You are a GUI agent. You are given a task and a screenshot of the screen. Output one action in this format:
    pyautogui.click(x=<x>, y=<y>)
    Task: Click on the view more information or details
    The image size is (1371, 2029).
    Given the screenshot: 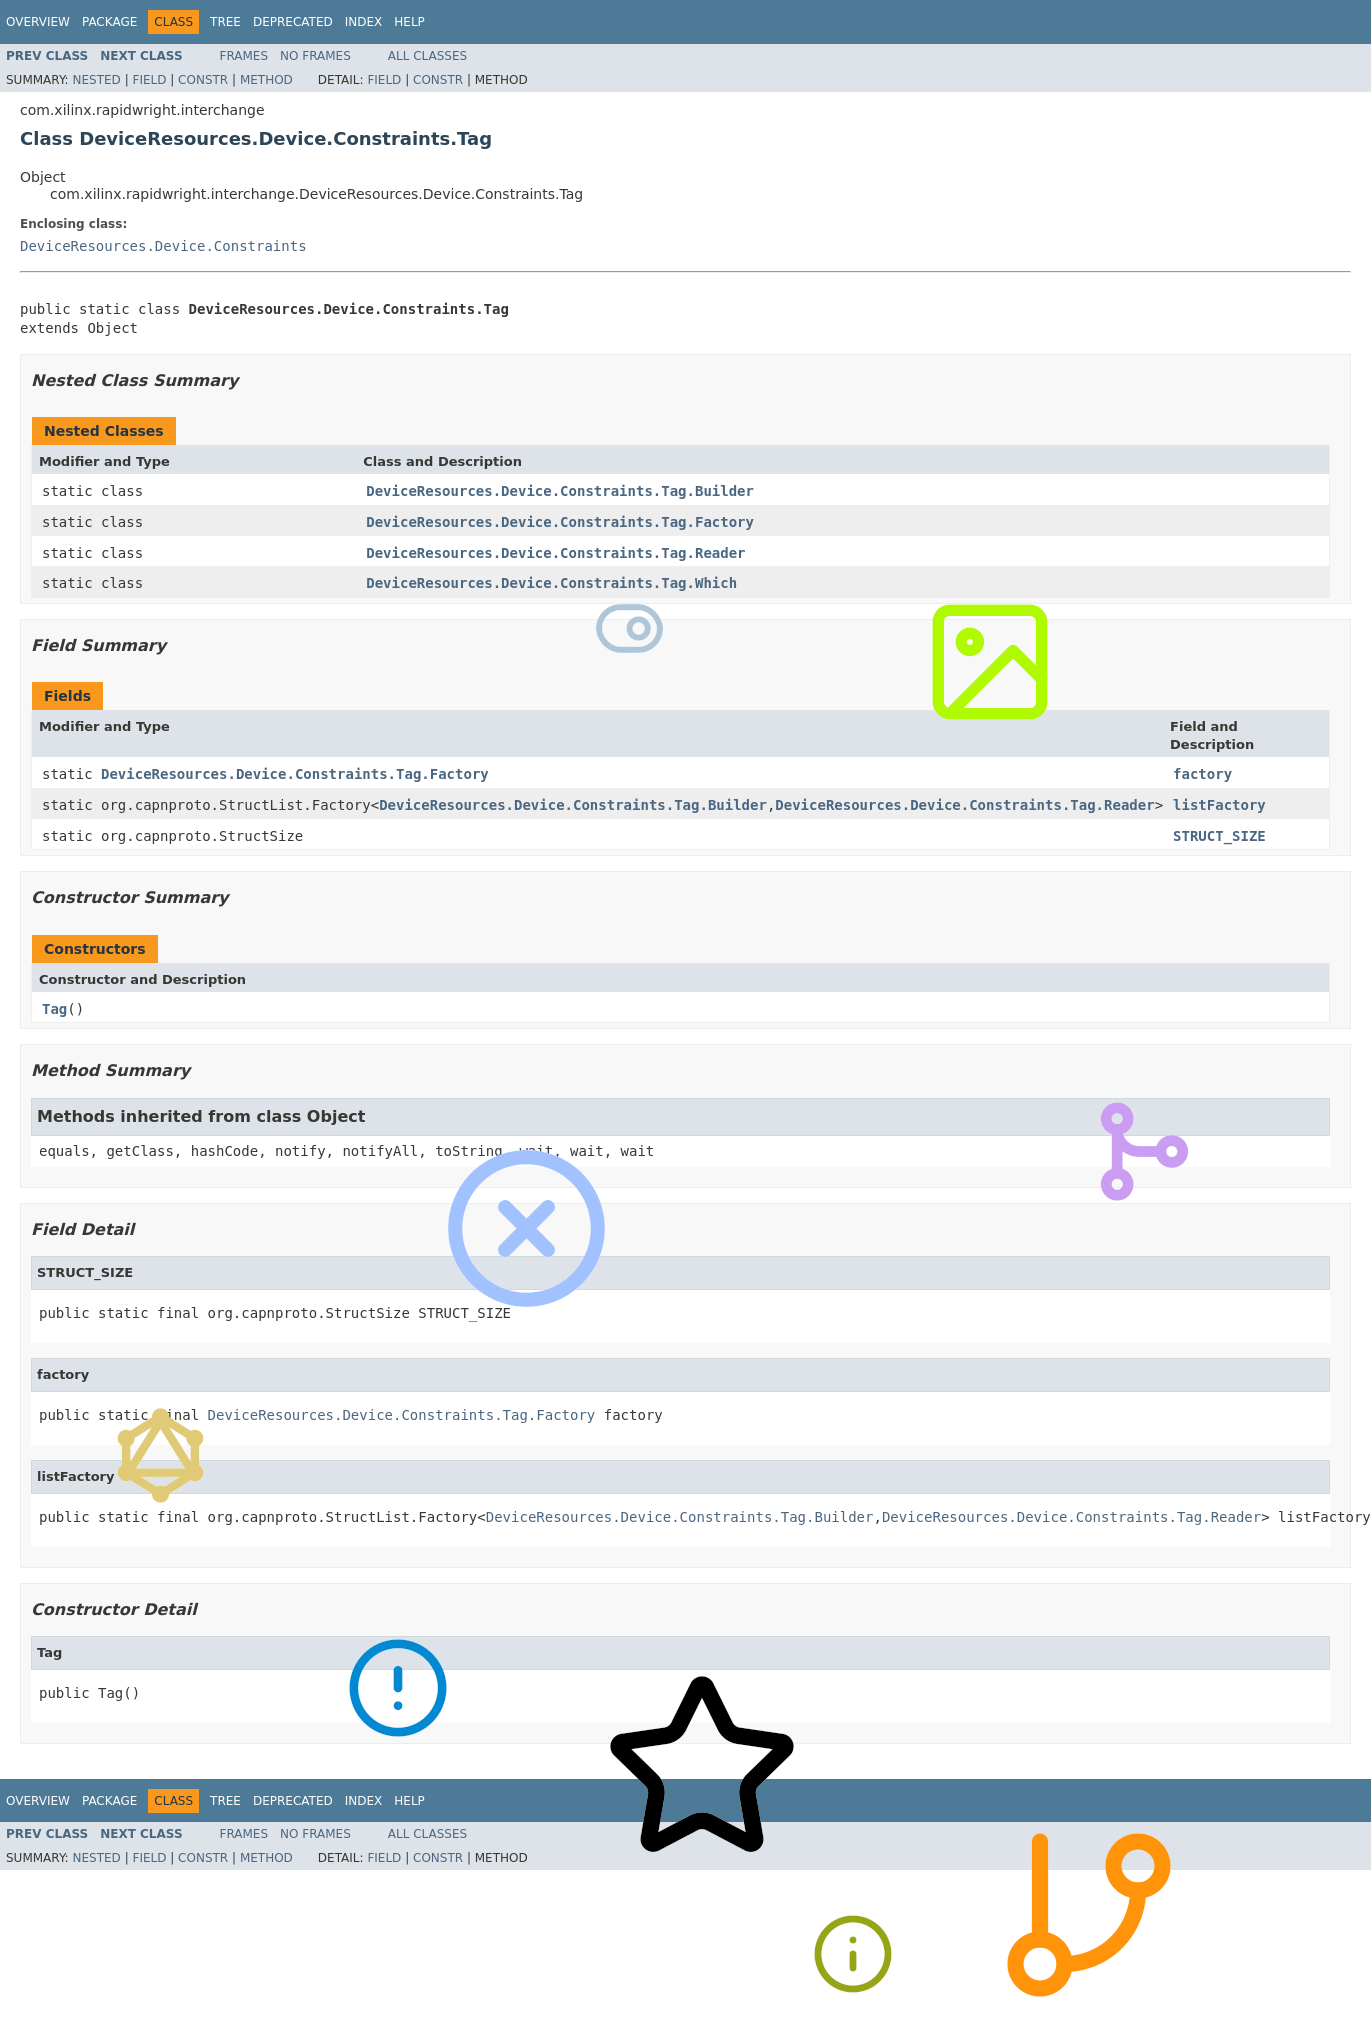 What is the action you would take?
    pyautogui.click(x=853, y=1954)
    